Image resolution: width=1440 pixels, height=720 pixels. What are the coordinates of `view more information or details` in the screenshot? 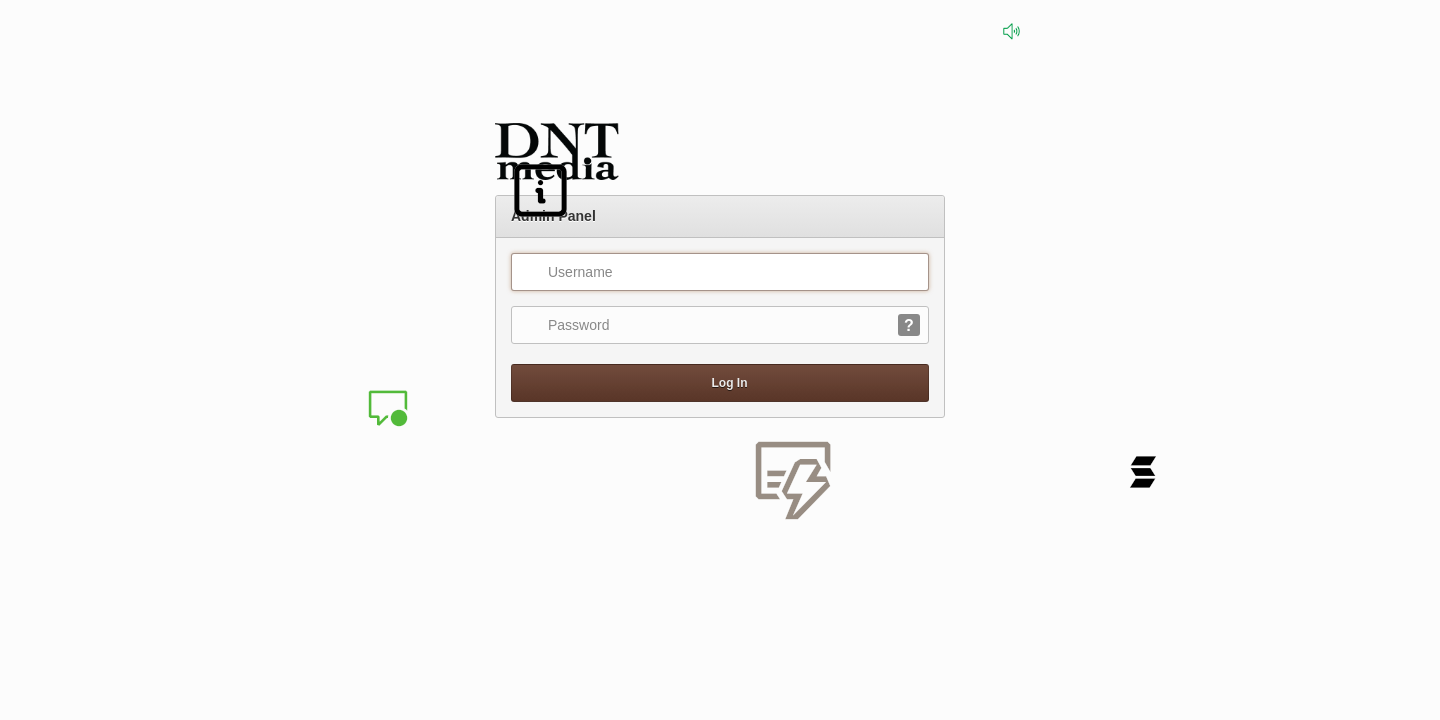 It's located at (540, 190).